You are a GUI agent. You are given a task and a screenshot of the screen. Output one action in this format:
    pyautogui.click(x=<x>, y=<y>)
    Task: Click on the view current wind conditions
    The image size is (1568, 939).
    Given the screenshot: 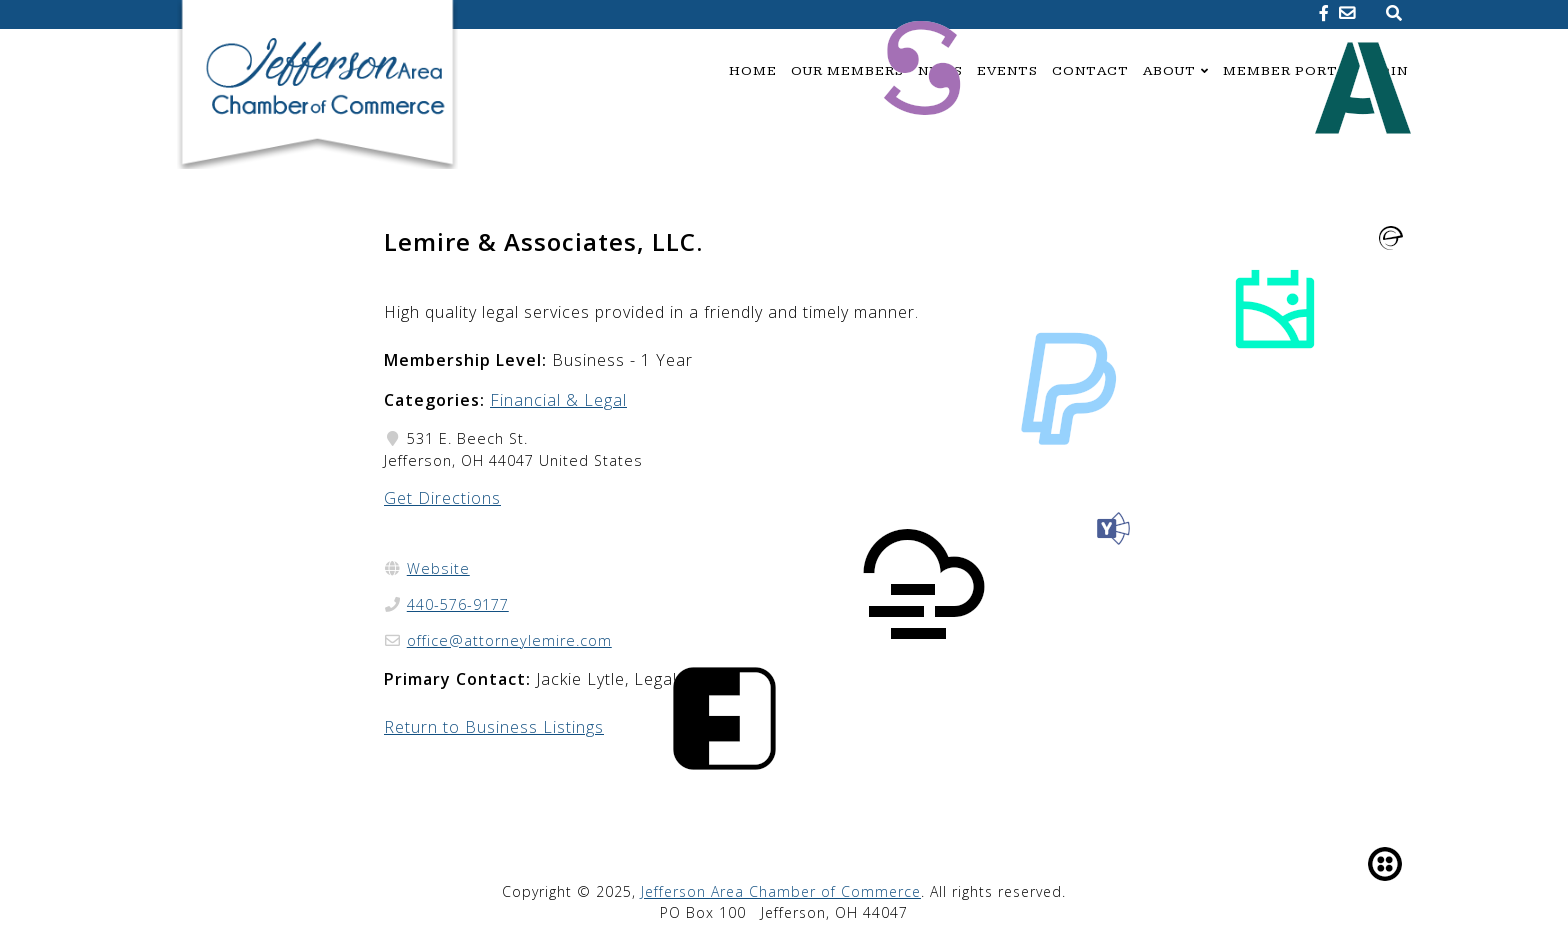 What is the action you would take?
    pyautogui.click(x=924, y=584)
    